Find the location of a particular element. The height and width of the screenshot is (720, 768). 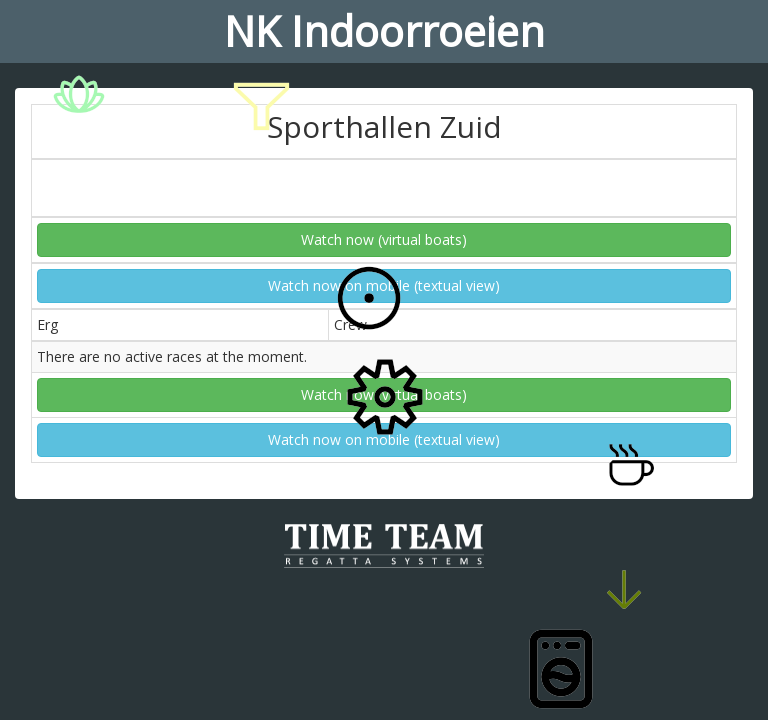

scroll down or view more content below is located at coordinates (622, 589).